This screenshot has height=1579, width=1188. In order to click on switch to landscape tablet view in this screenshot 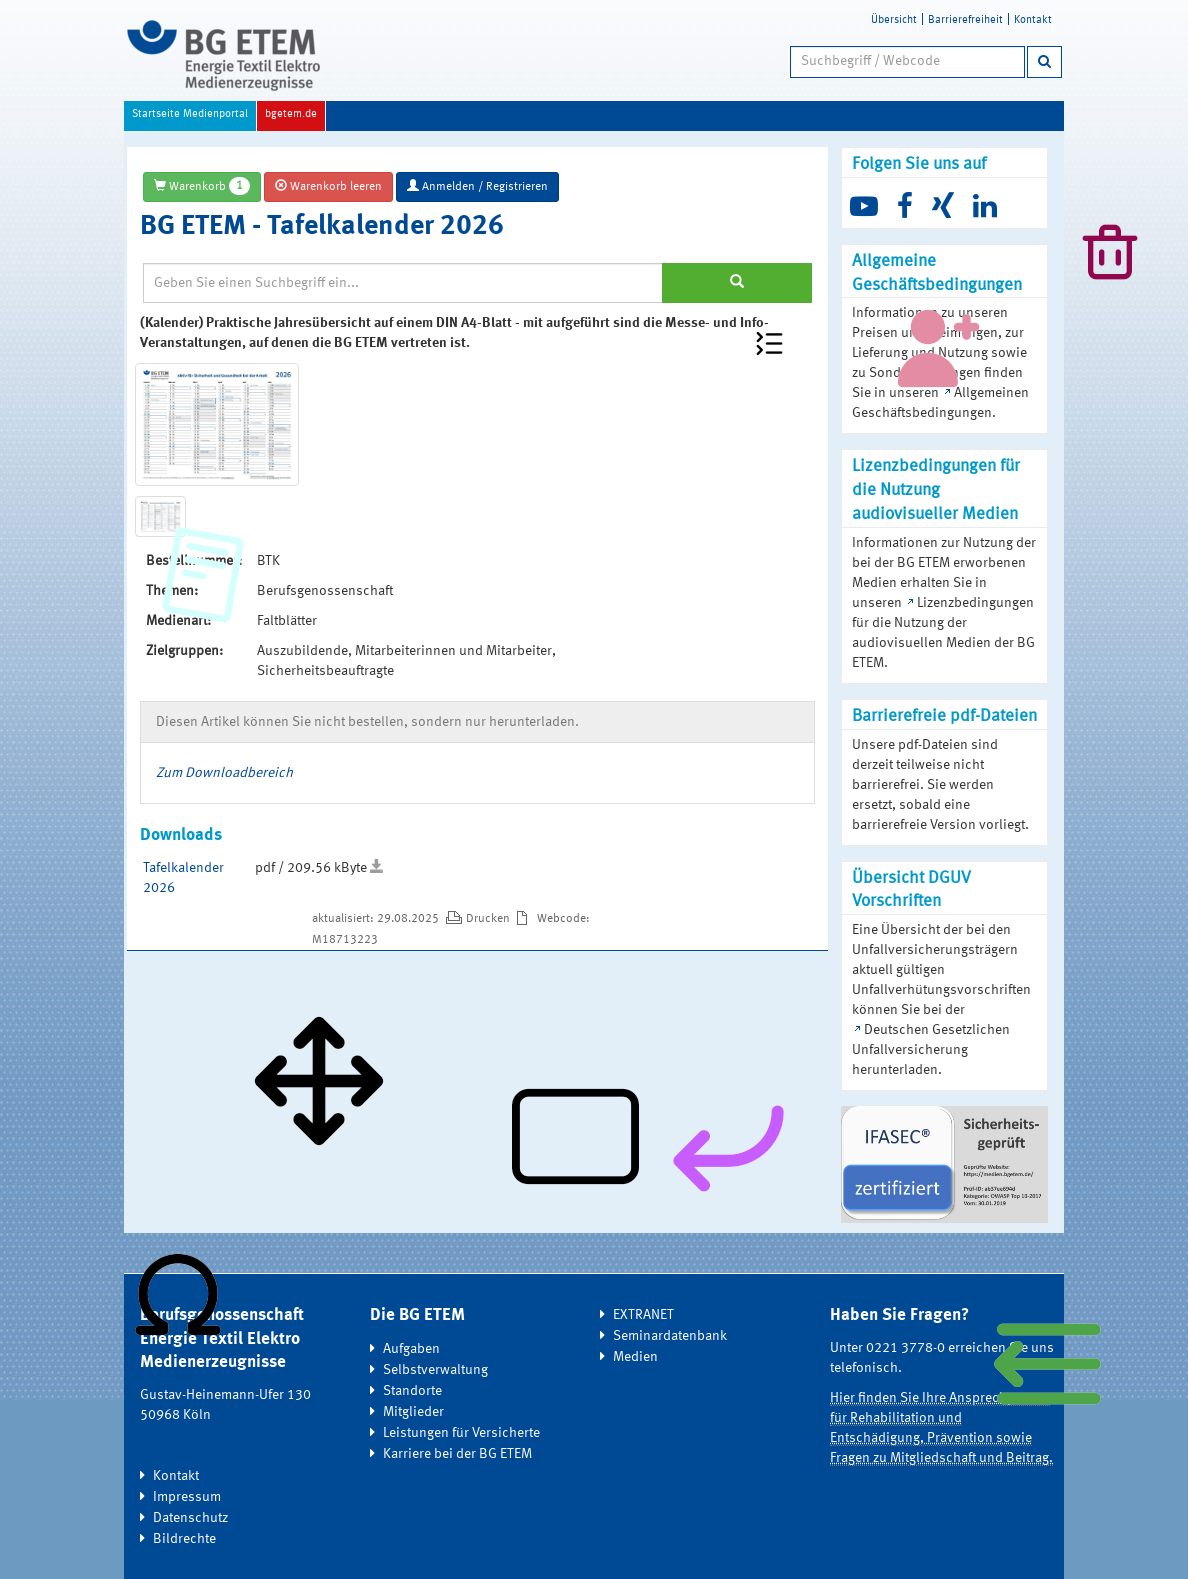, I will do `click(575, 1136)`.